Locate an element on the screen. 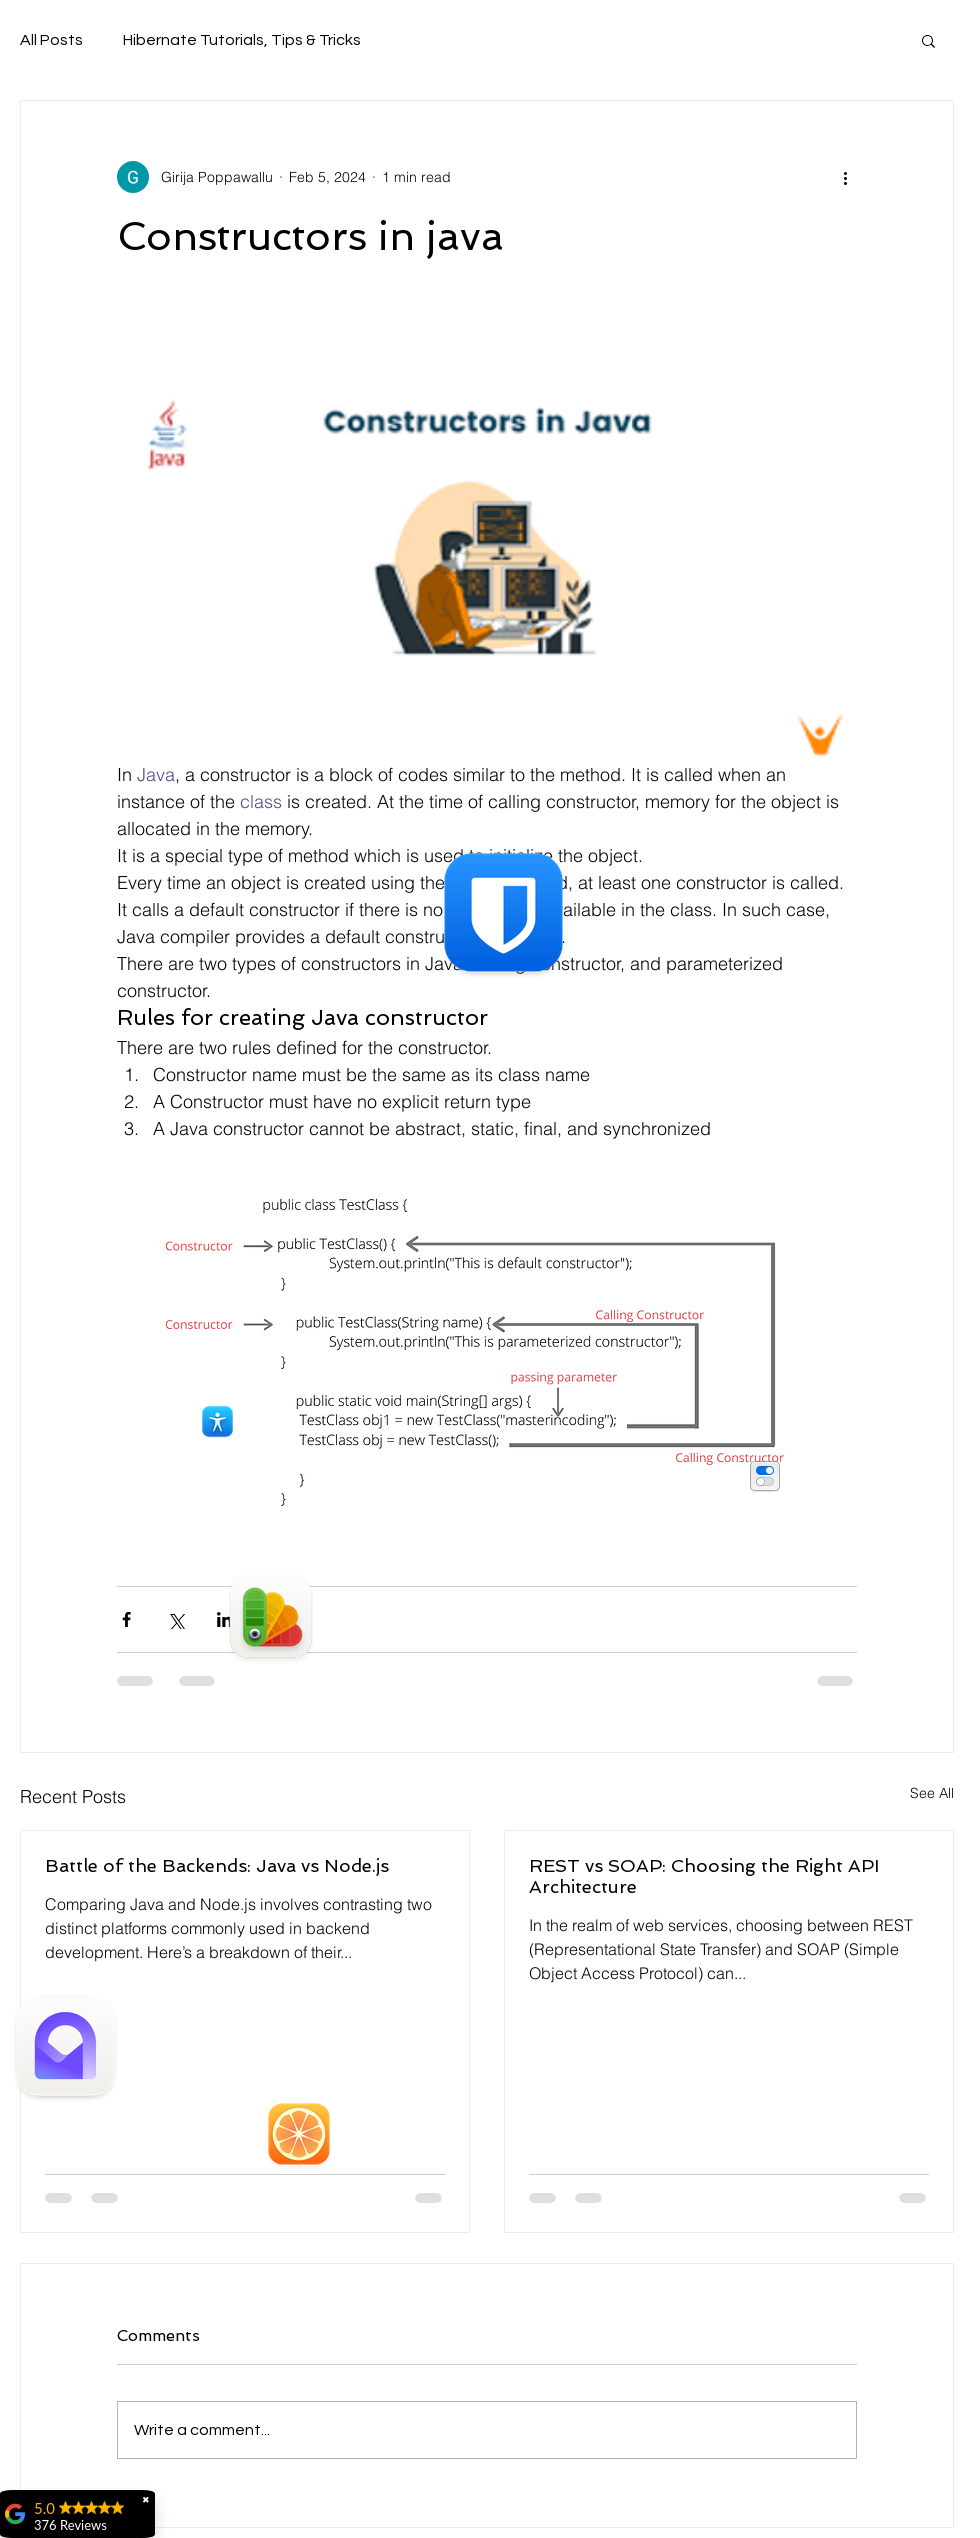 The width and height of the screenshot is (980, 2538). open Proton Mail Bridge app is located at coordinates (65, 2046).